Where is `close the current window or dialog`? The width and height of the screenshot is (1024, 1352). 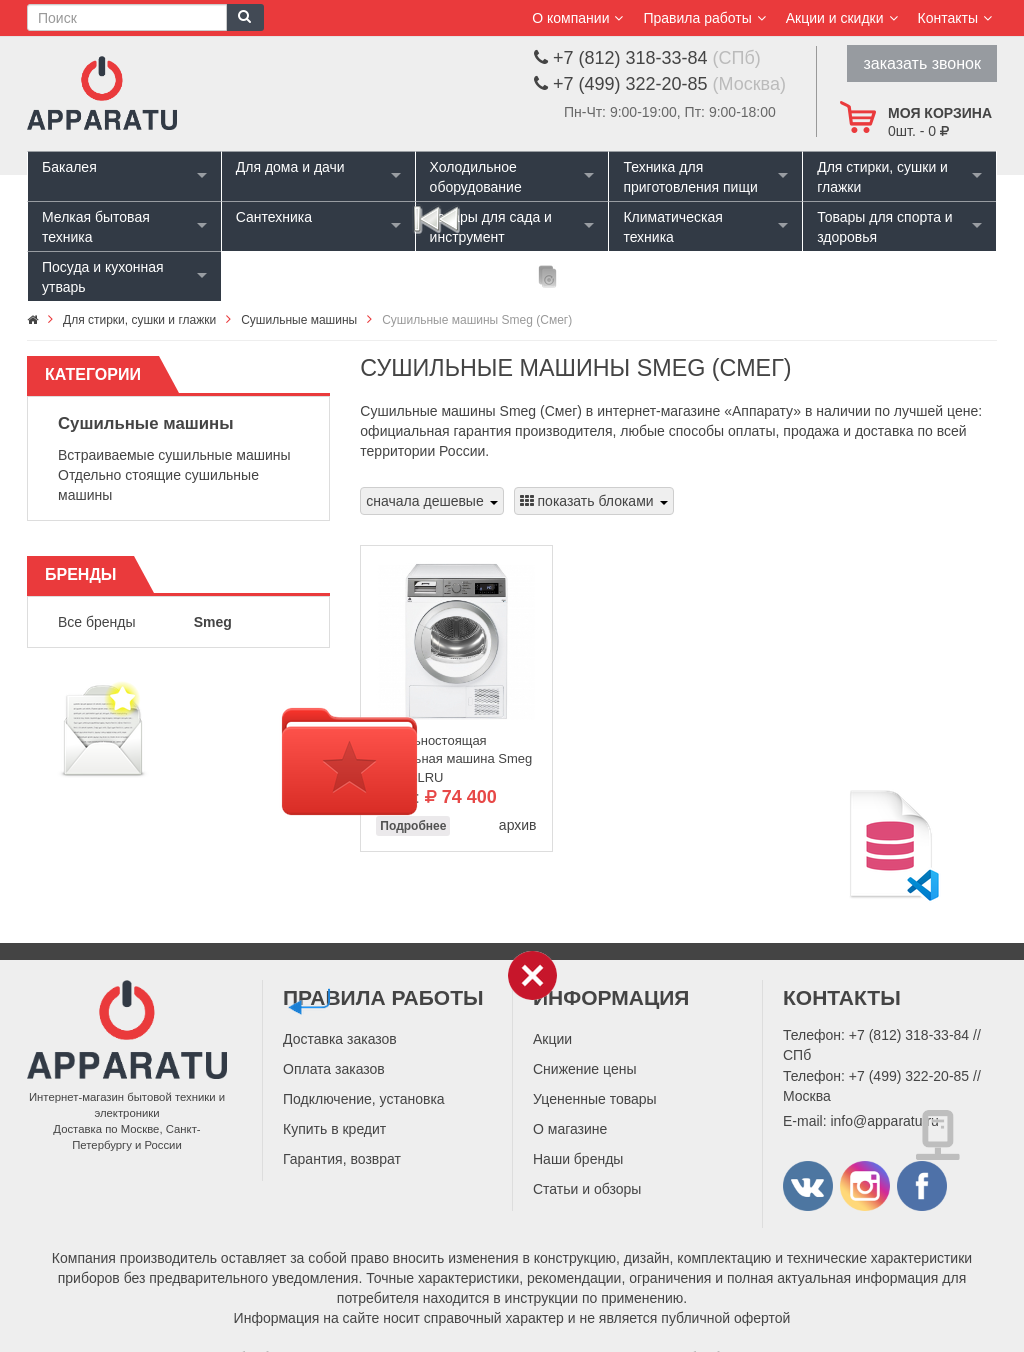
close the current window or dialog is located at coordinates (532, 975).